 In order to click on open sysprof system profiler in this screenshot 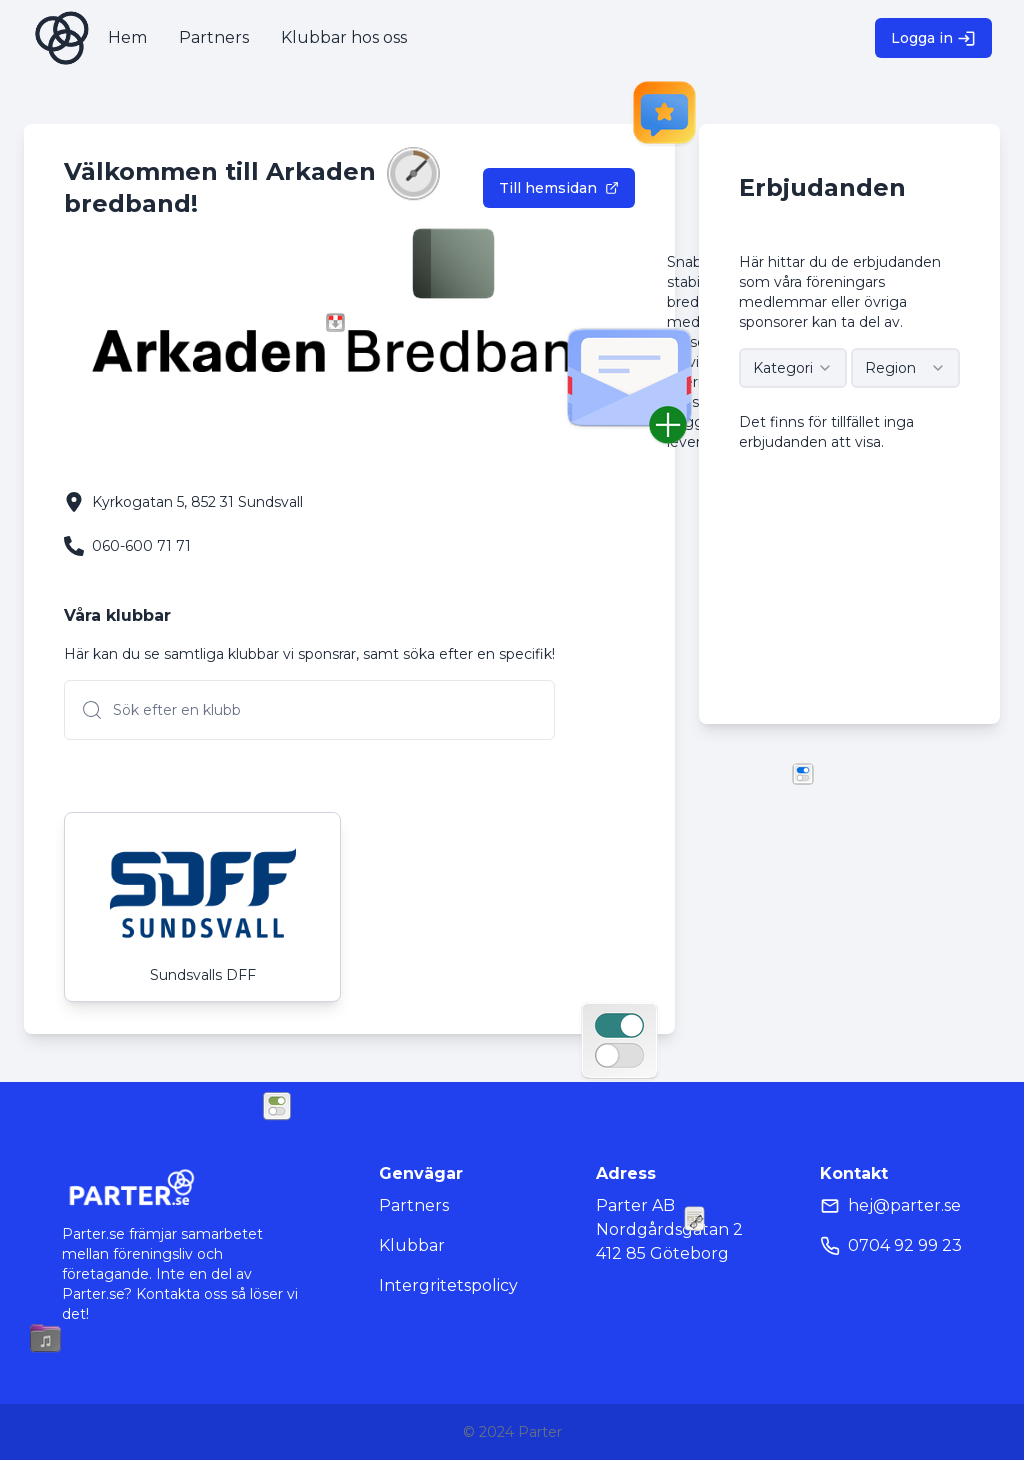, I will do `click(413, 173)`.